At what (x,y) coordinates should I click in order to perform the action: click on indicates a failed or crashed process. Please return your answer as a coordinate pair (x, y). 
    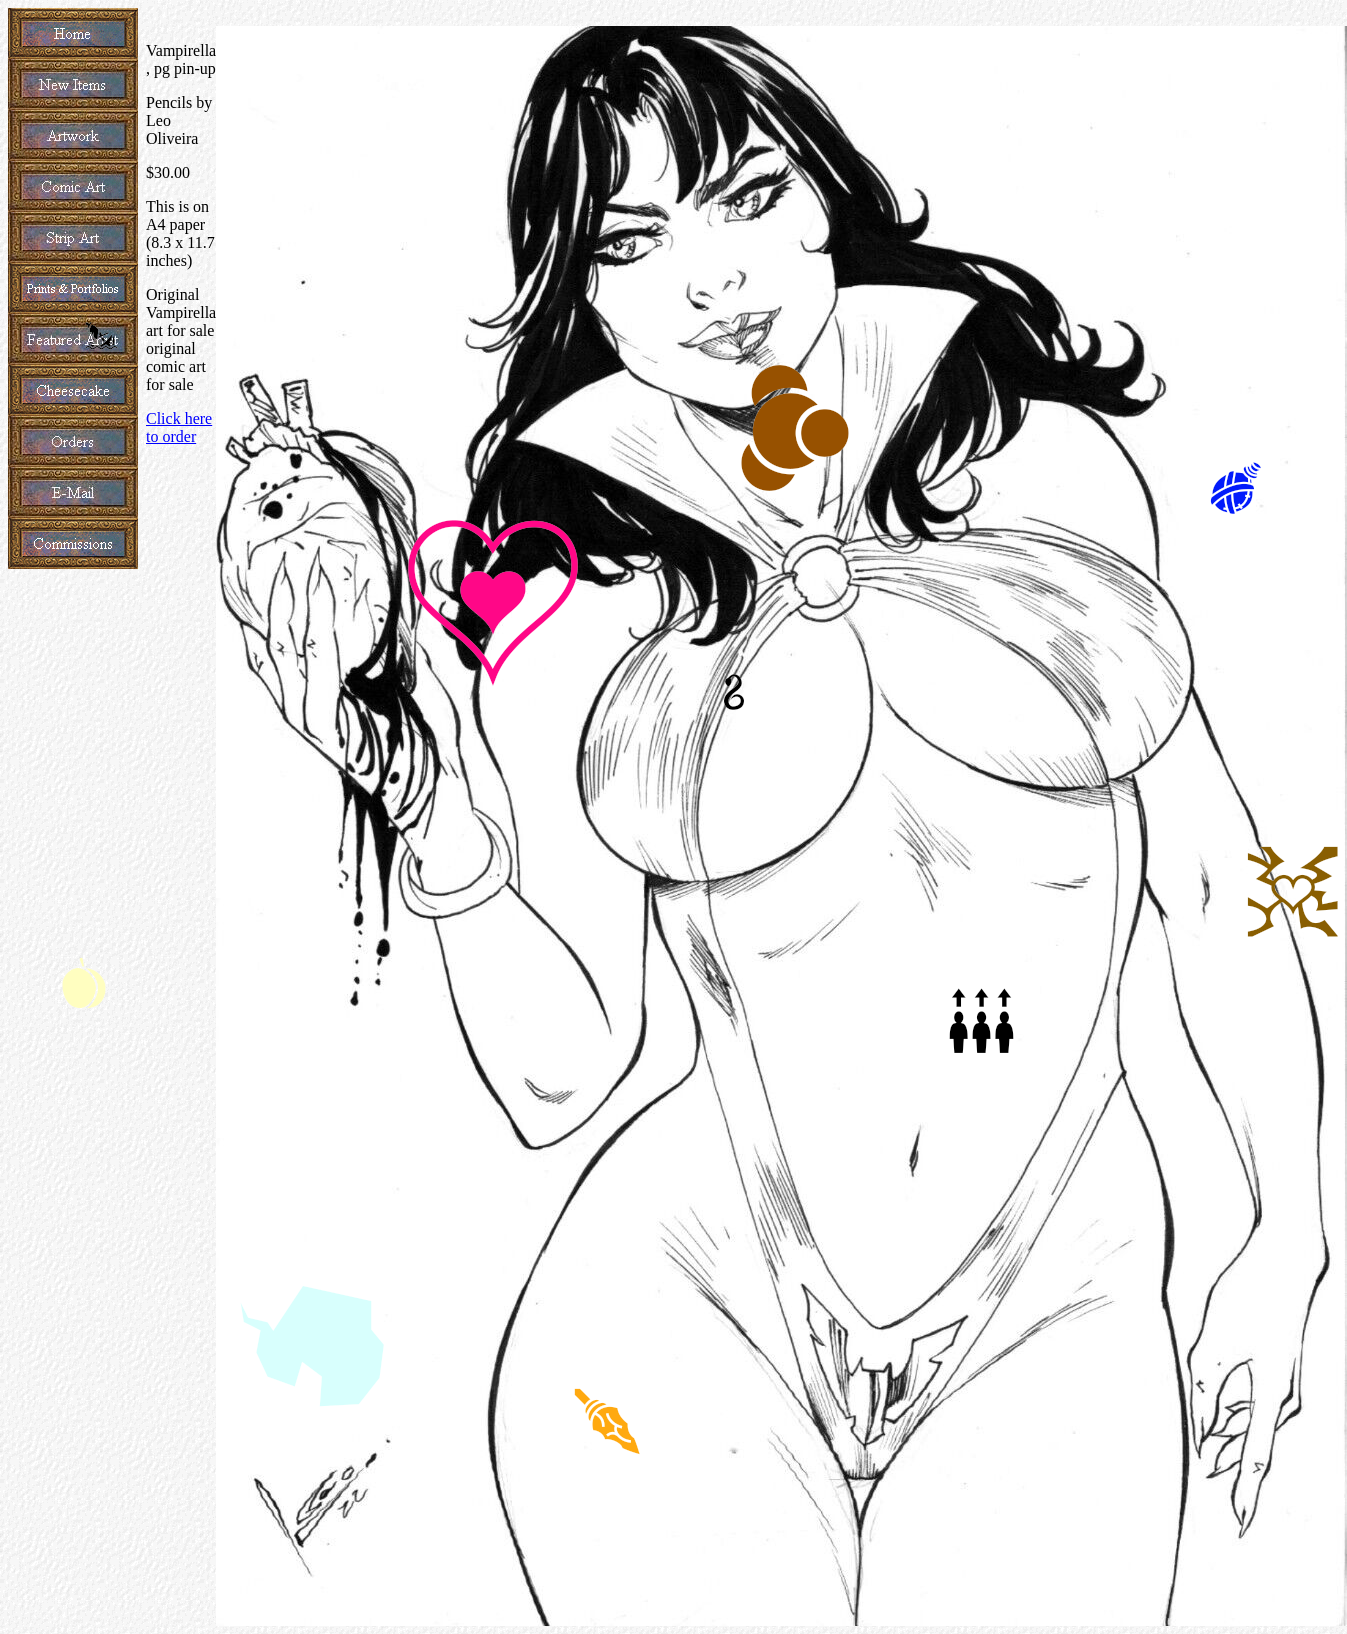
    Looking at the image, I should click on (101, 333).